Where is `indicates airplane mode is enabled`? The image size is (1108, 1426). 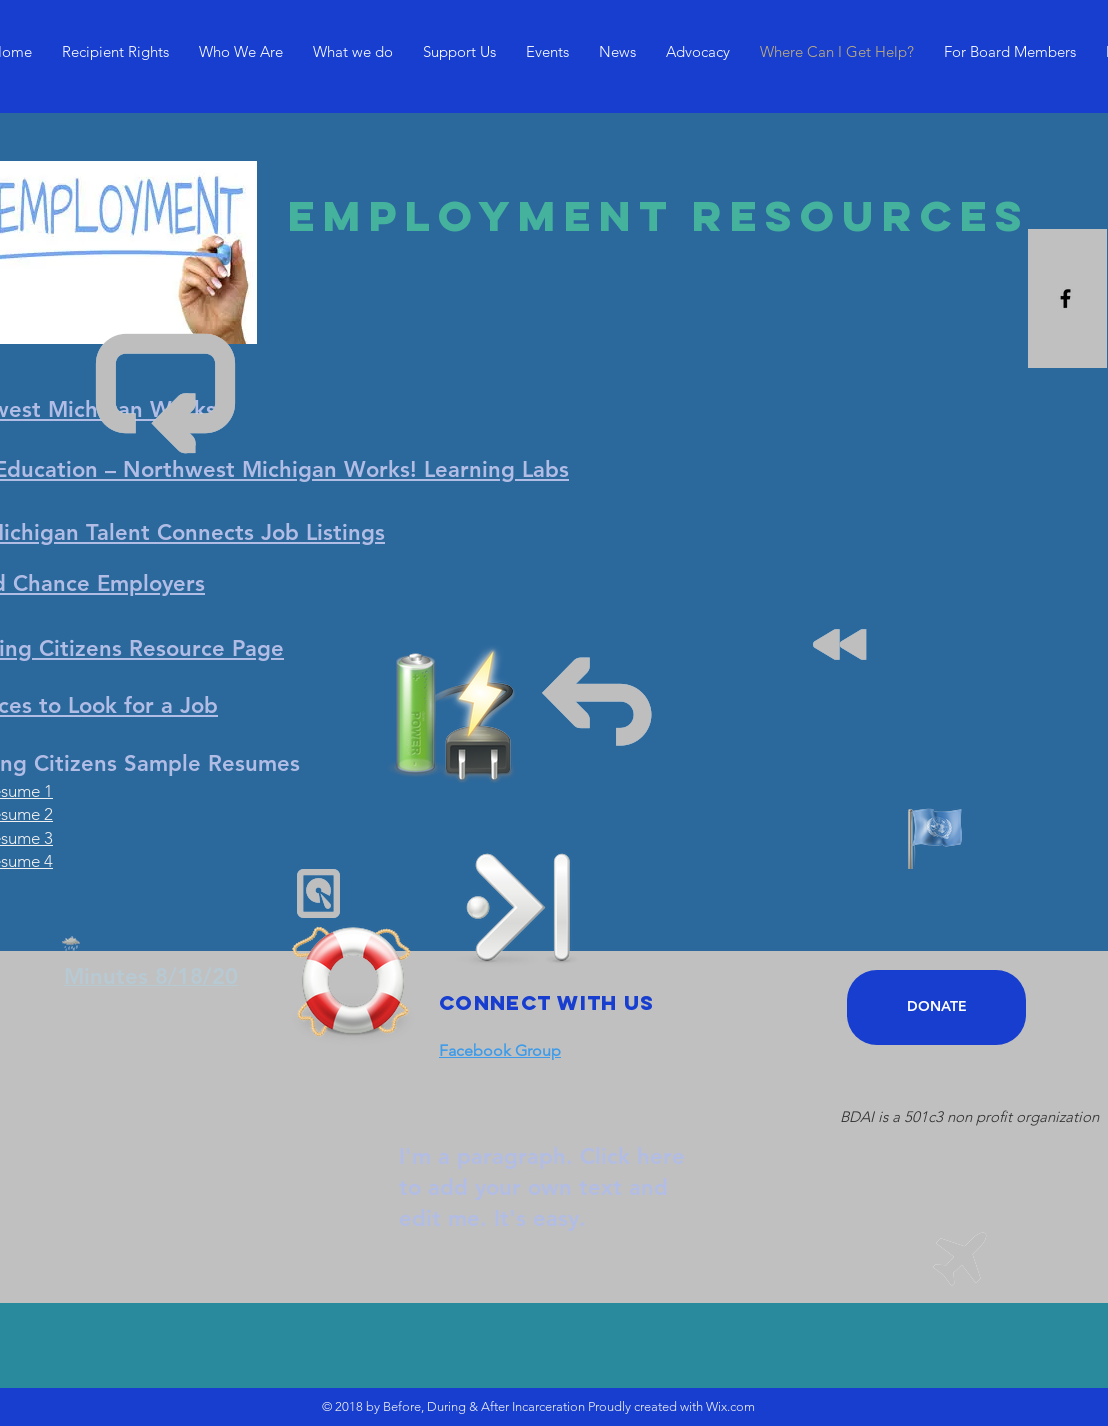 indicates airplane mode is enabled is located at coordinates (959, 1259).